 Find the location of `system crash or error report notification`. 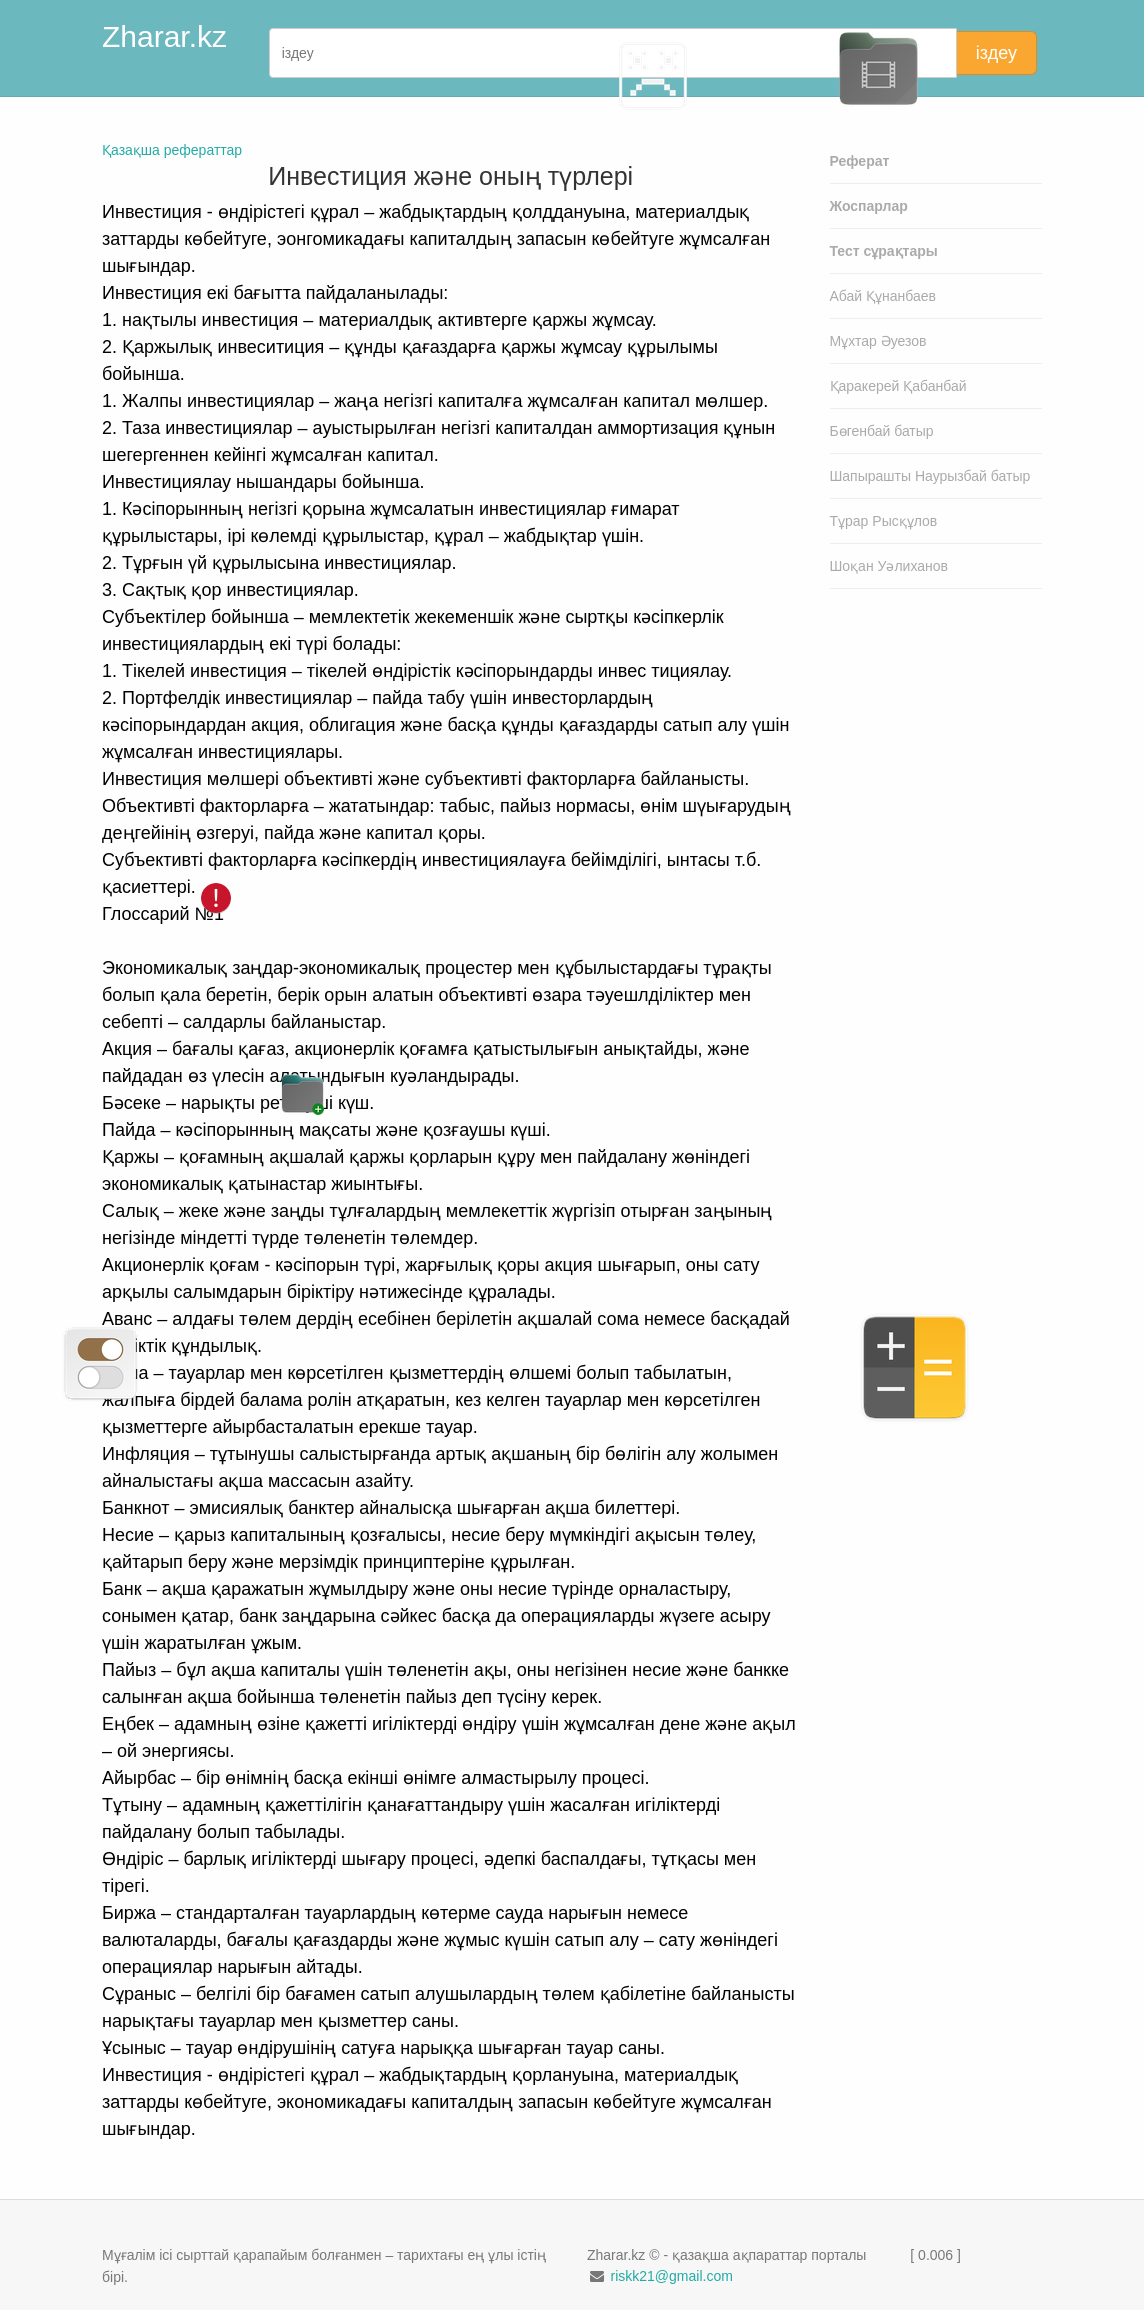

system crash or error report notification is located at coordinates (653, 76).